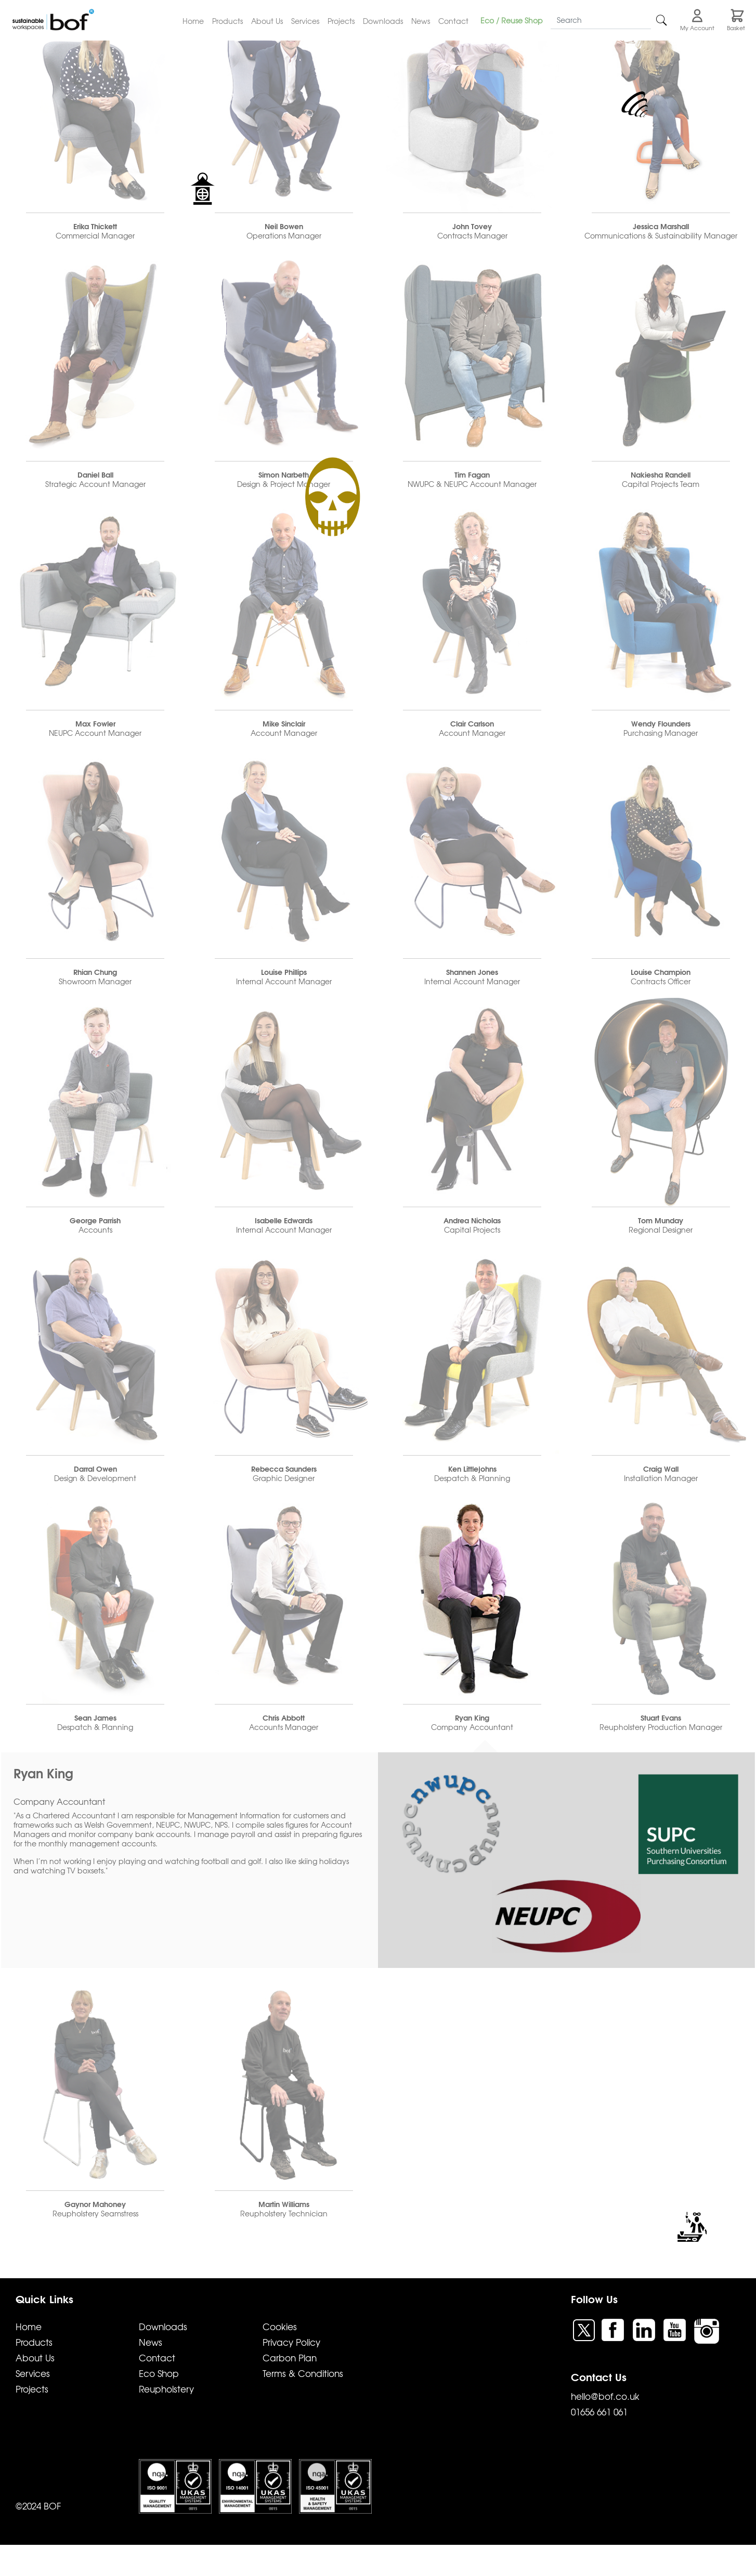 This screenshot has height=2576, width=756. I want to click on activate tornado or vortex ability in game, so click(635, 105).